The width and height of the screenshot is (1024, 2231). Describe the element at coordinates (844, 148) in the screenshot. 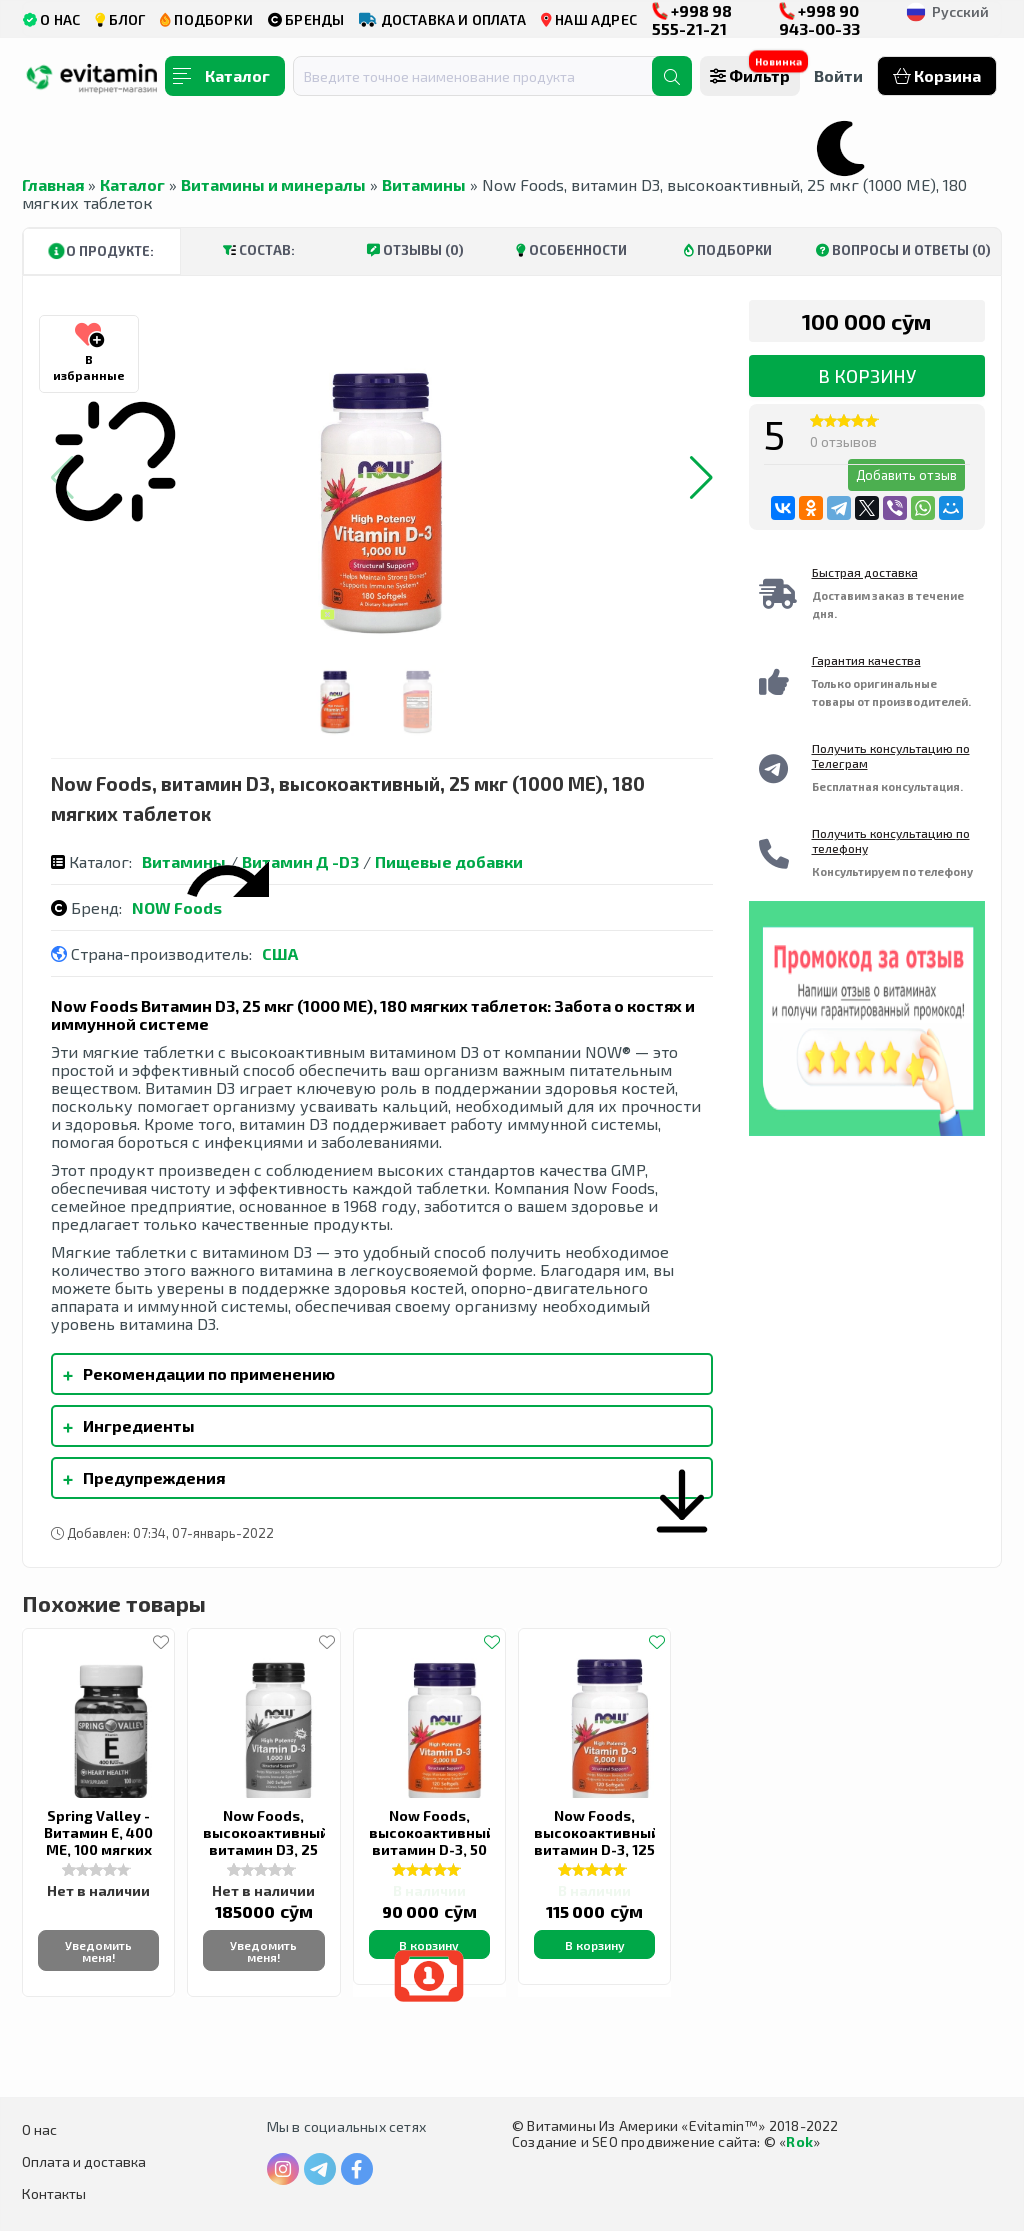

I see `toggle dark mode` at that location.